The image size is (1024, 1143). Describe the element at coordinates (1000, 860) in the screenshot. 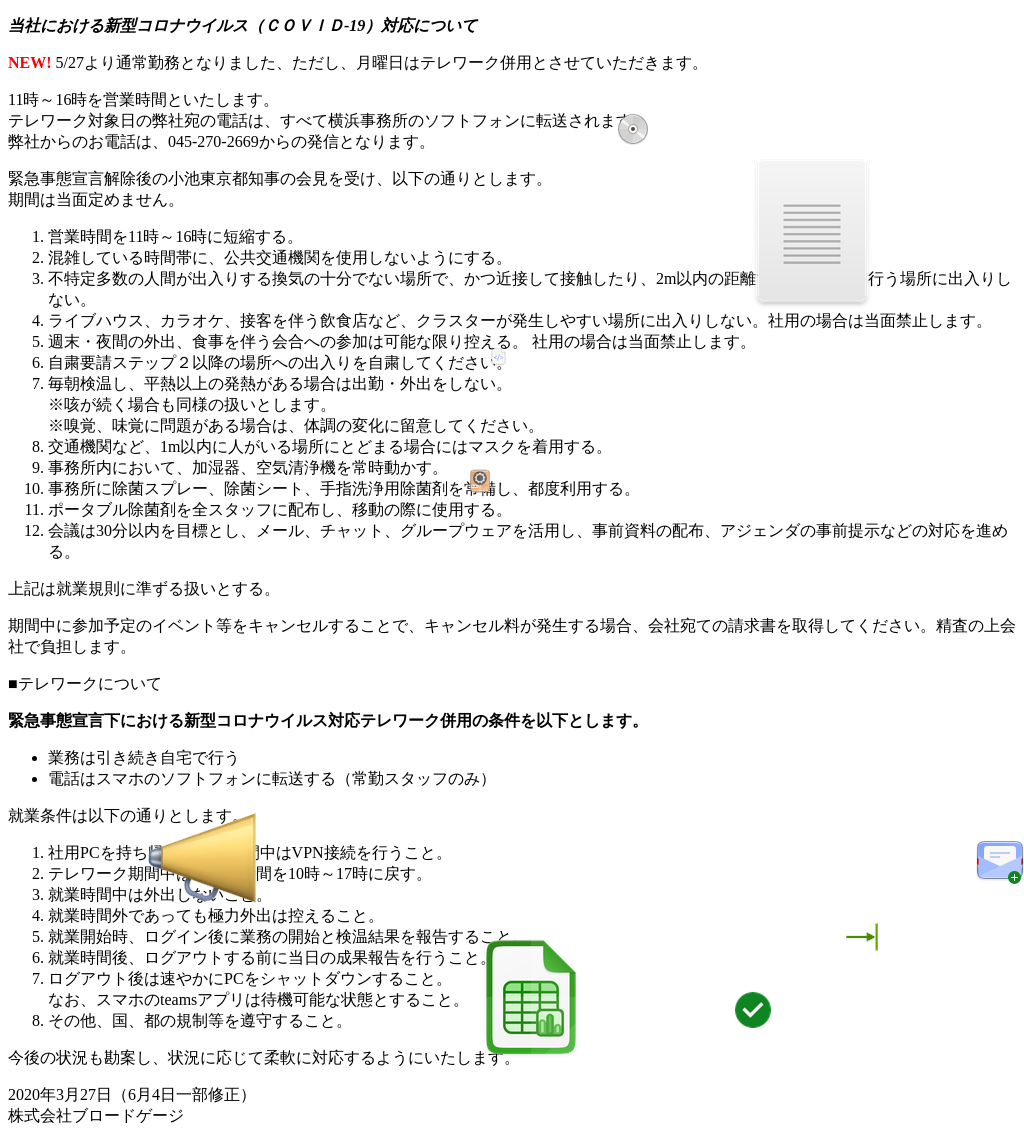

I see `compose a new email message` at that location.